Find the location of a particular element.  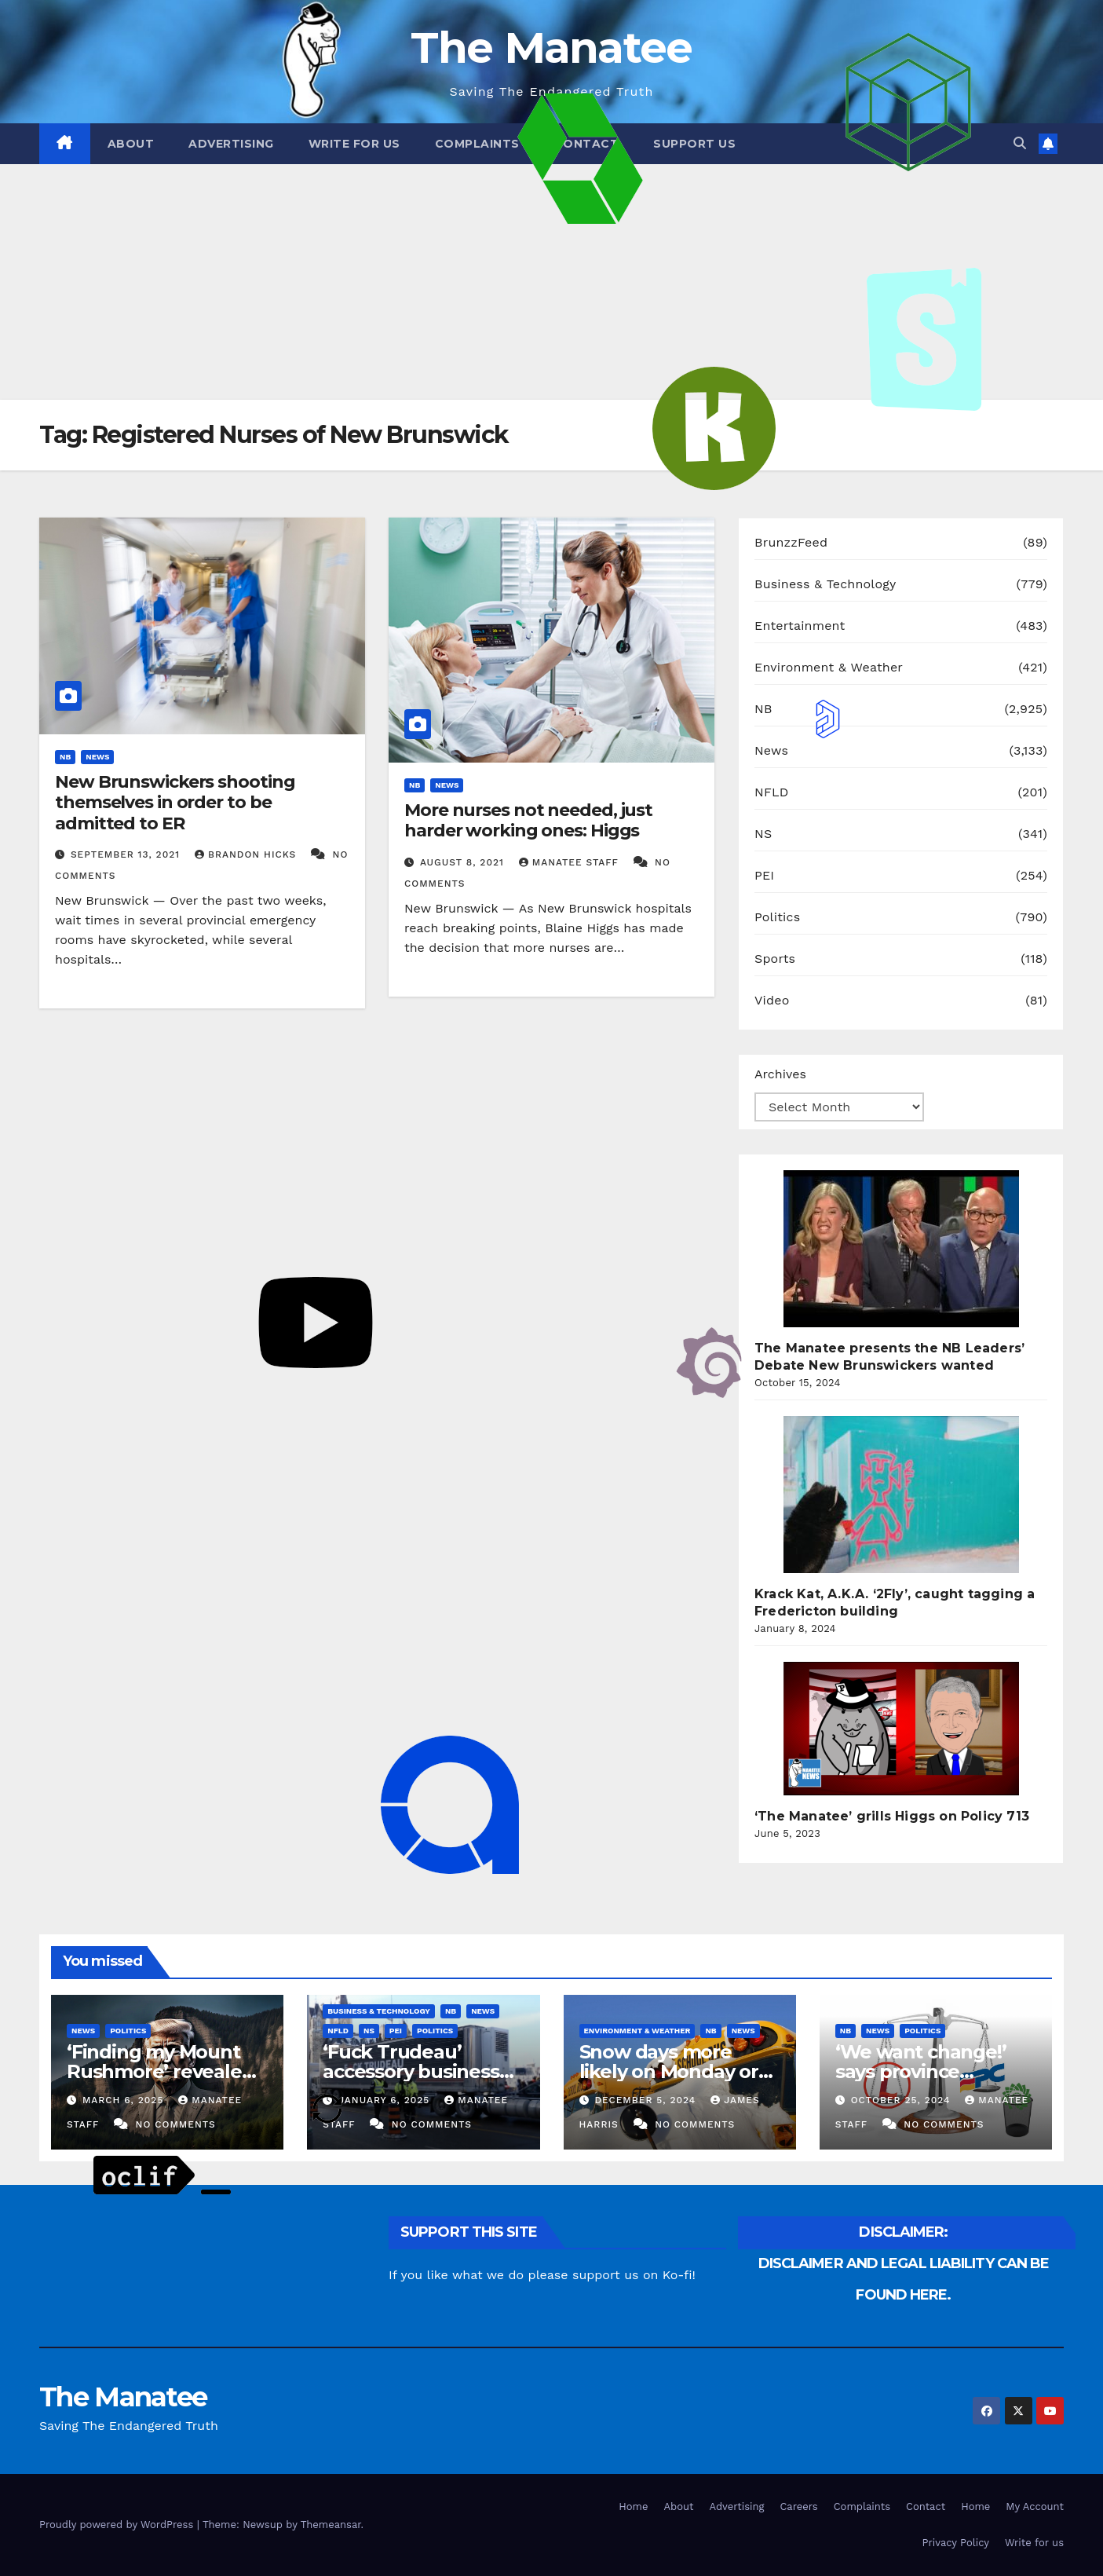

konva javascript library logo is located at coordinates (714, 428).